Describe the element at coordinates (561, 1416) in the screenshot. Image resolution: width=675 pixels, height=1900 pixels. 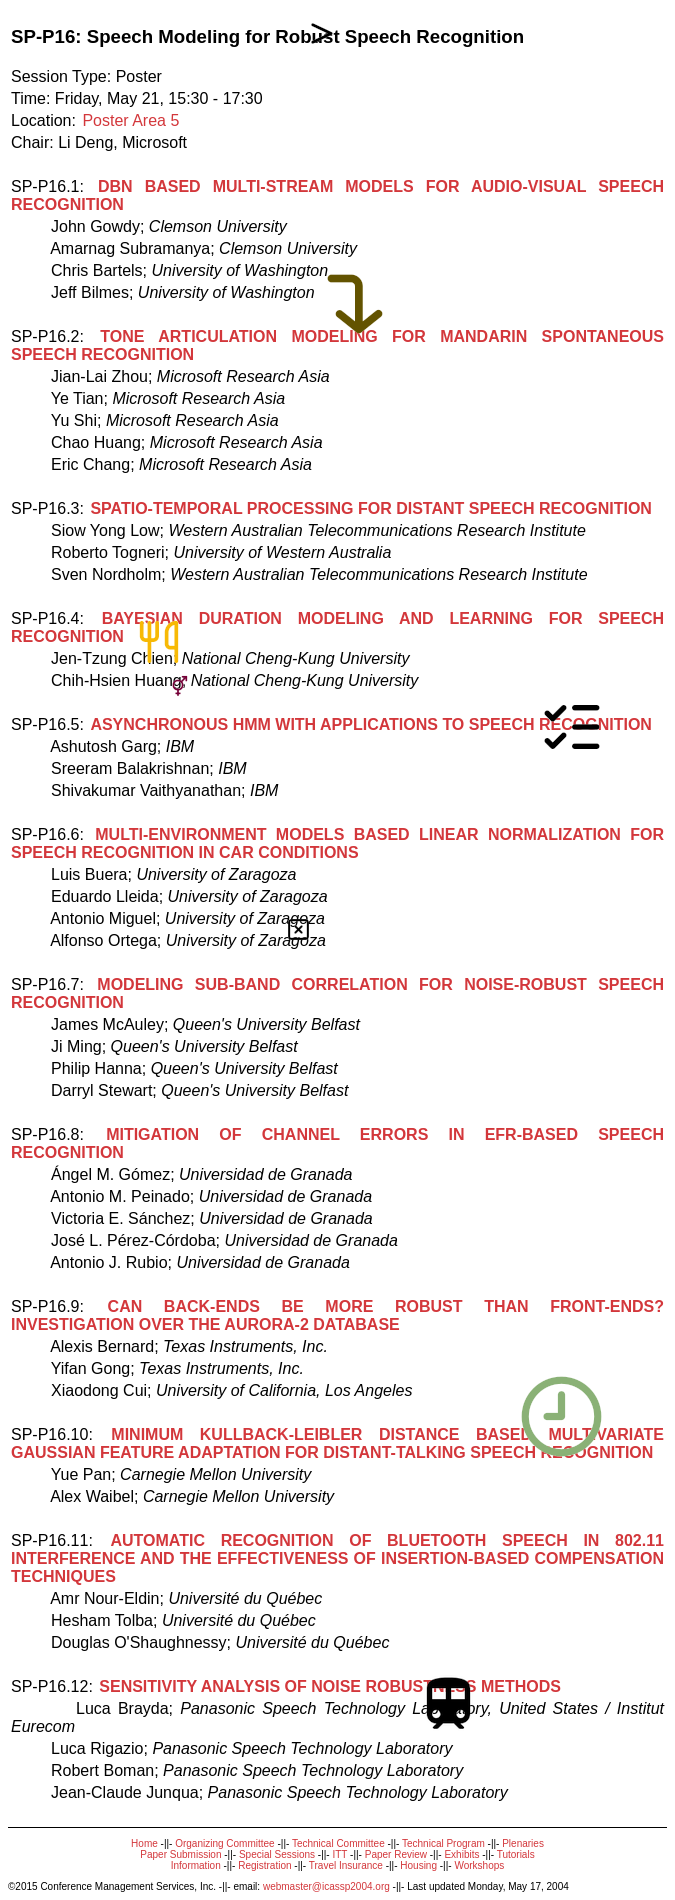
I see `view current time` at that location.